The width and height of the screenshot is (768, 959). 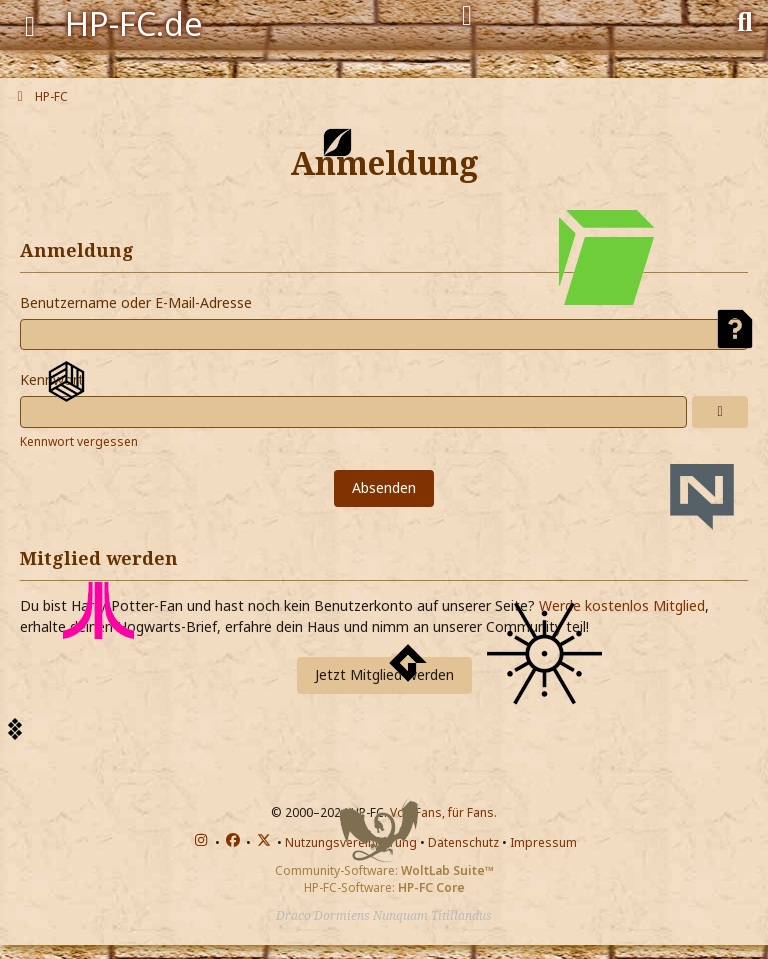 I want to click on unknown or unrecognized file type, so click(x=735, y=329).